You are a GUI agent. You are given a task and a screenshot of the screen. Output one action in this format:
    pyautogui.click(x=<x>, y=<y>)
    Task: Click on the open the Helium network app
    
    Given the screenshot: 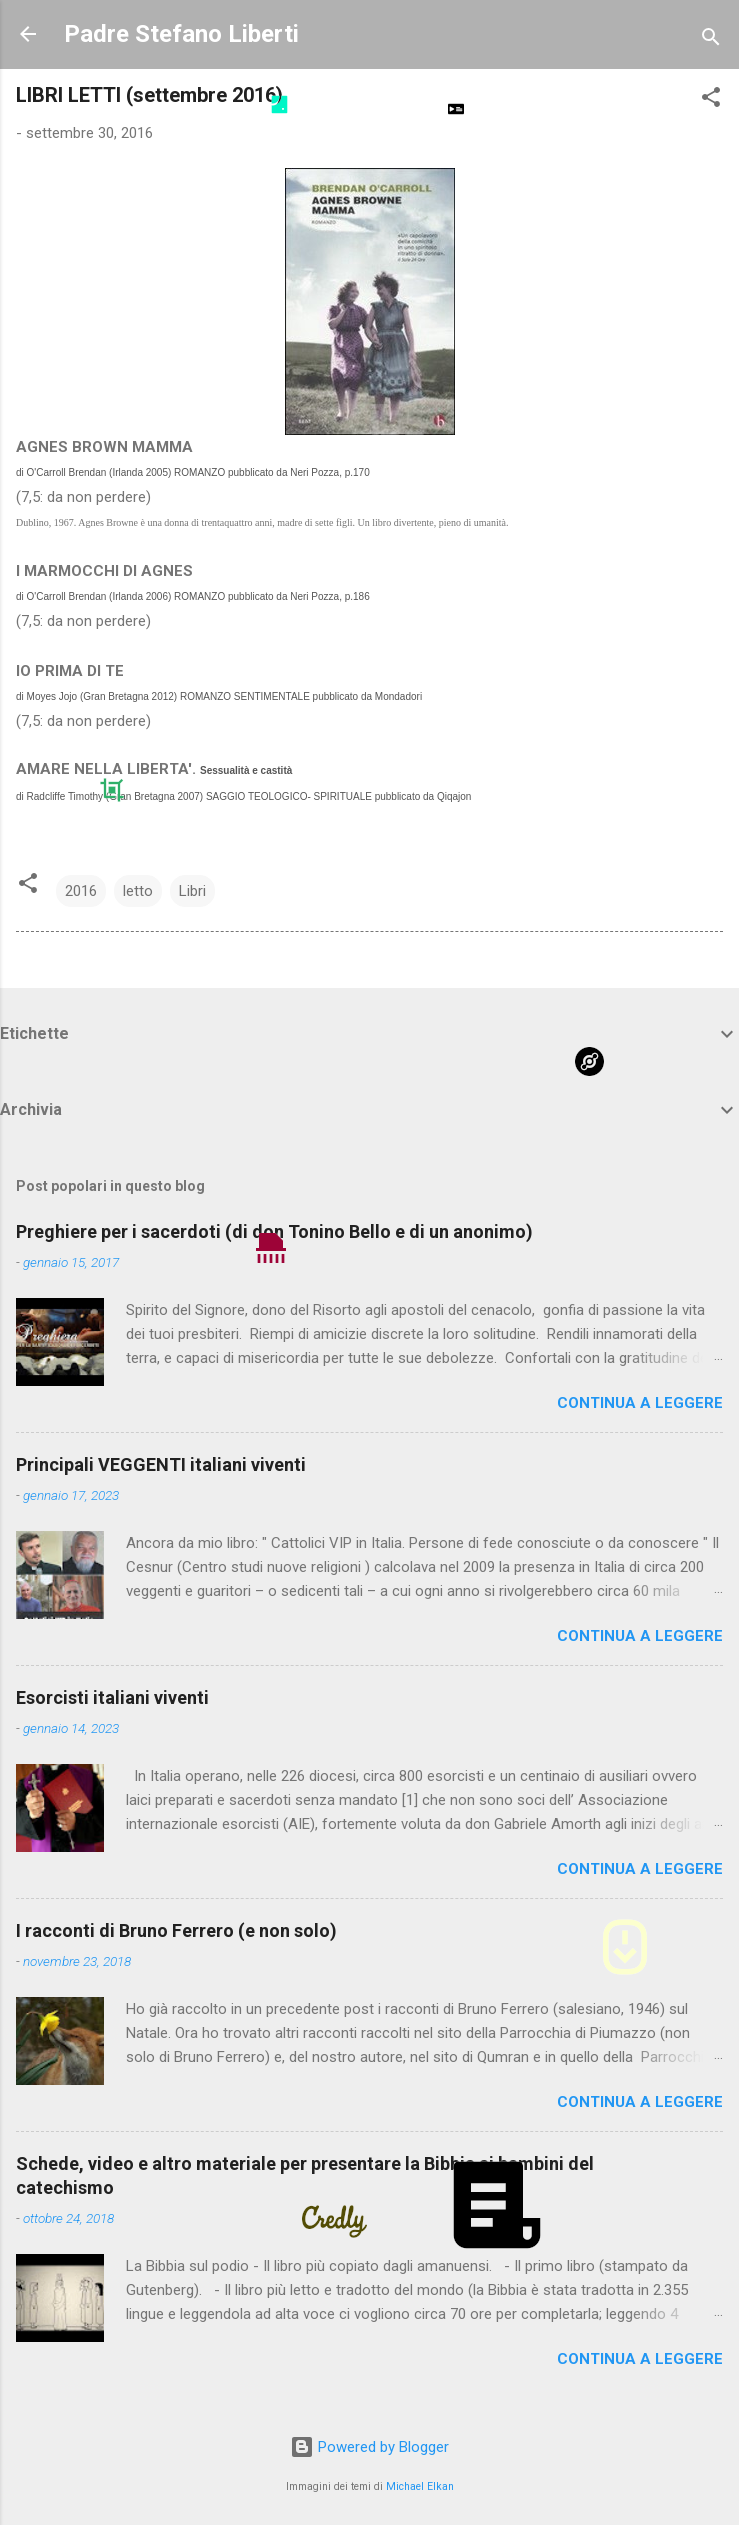 What is the action you would take?
    pyautogui.click(x=589, y=1061)
    